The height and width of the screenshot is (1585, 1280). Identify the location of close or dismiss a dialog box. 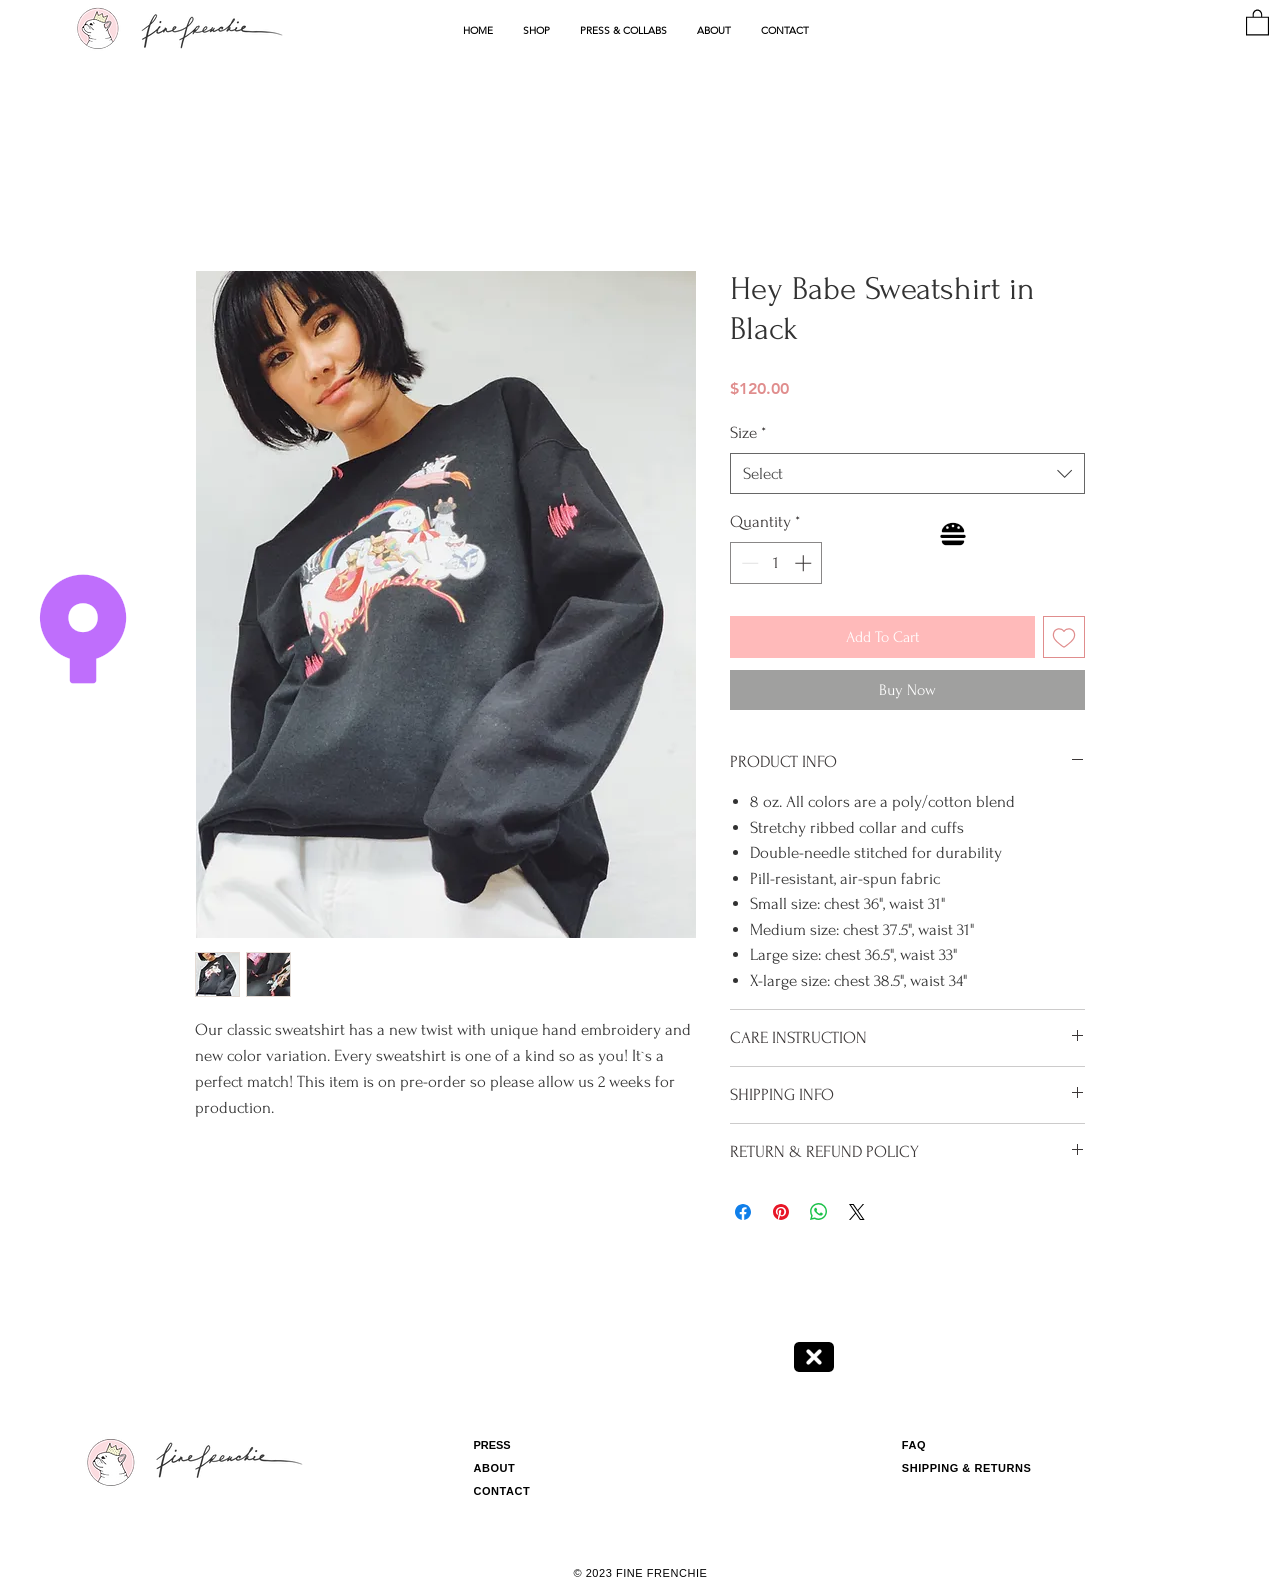
(814, 1357).